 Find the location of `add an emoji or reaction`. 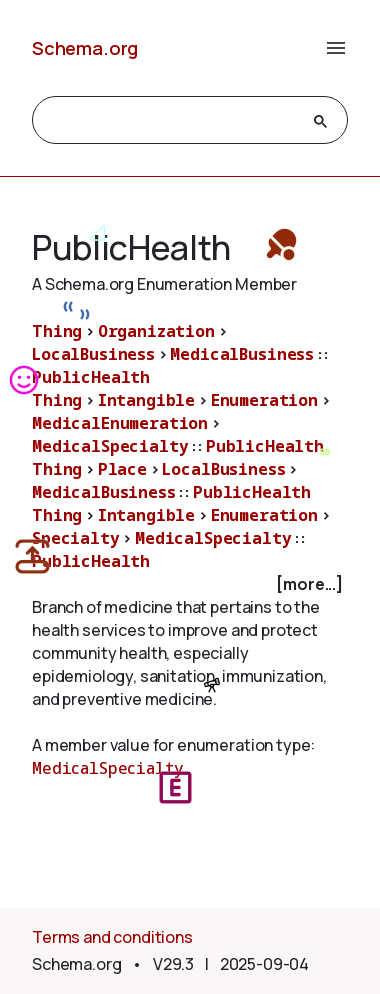

add an emoji or reaction is located at coordinates (24, 380).